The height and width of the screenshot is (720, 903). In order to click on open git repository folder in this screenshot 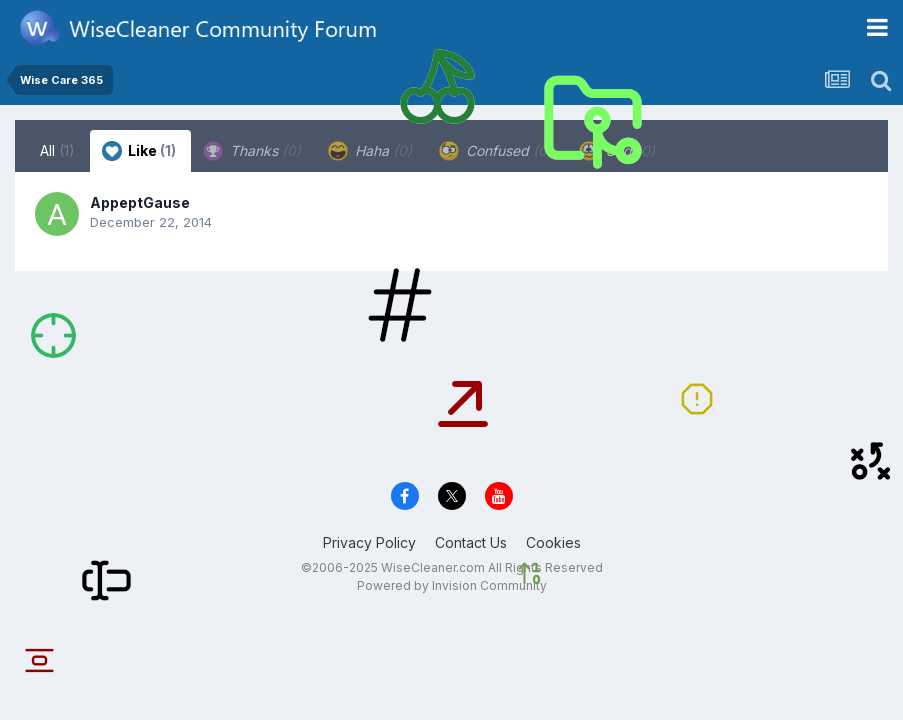, I will do `click(593, 120)`.